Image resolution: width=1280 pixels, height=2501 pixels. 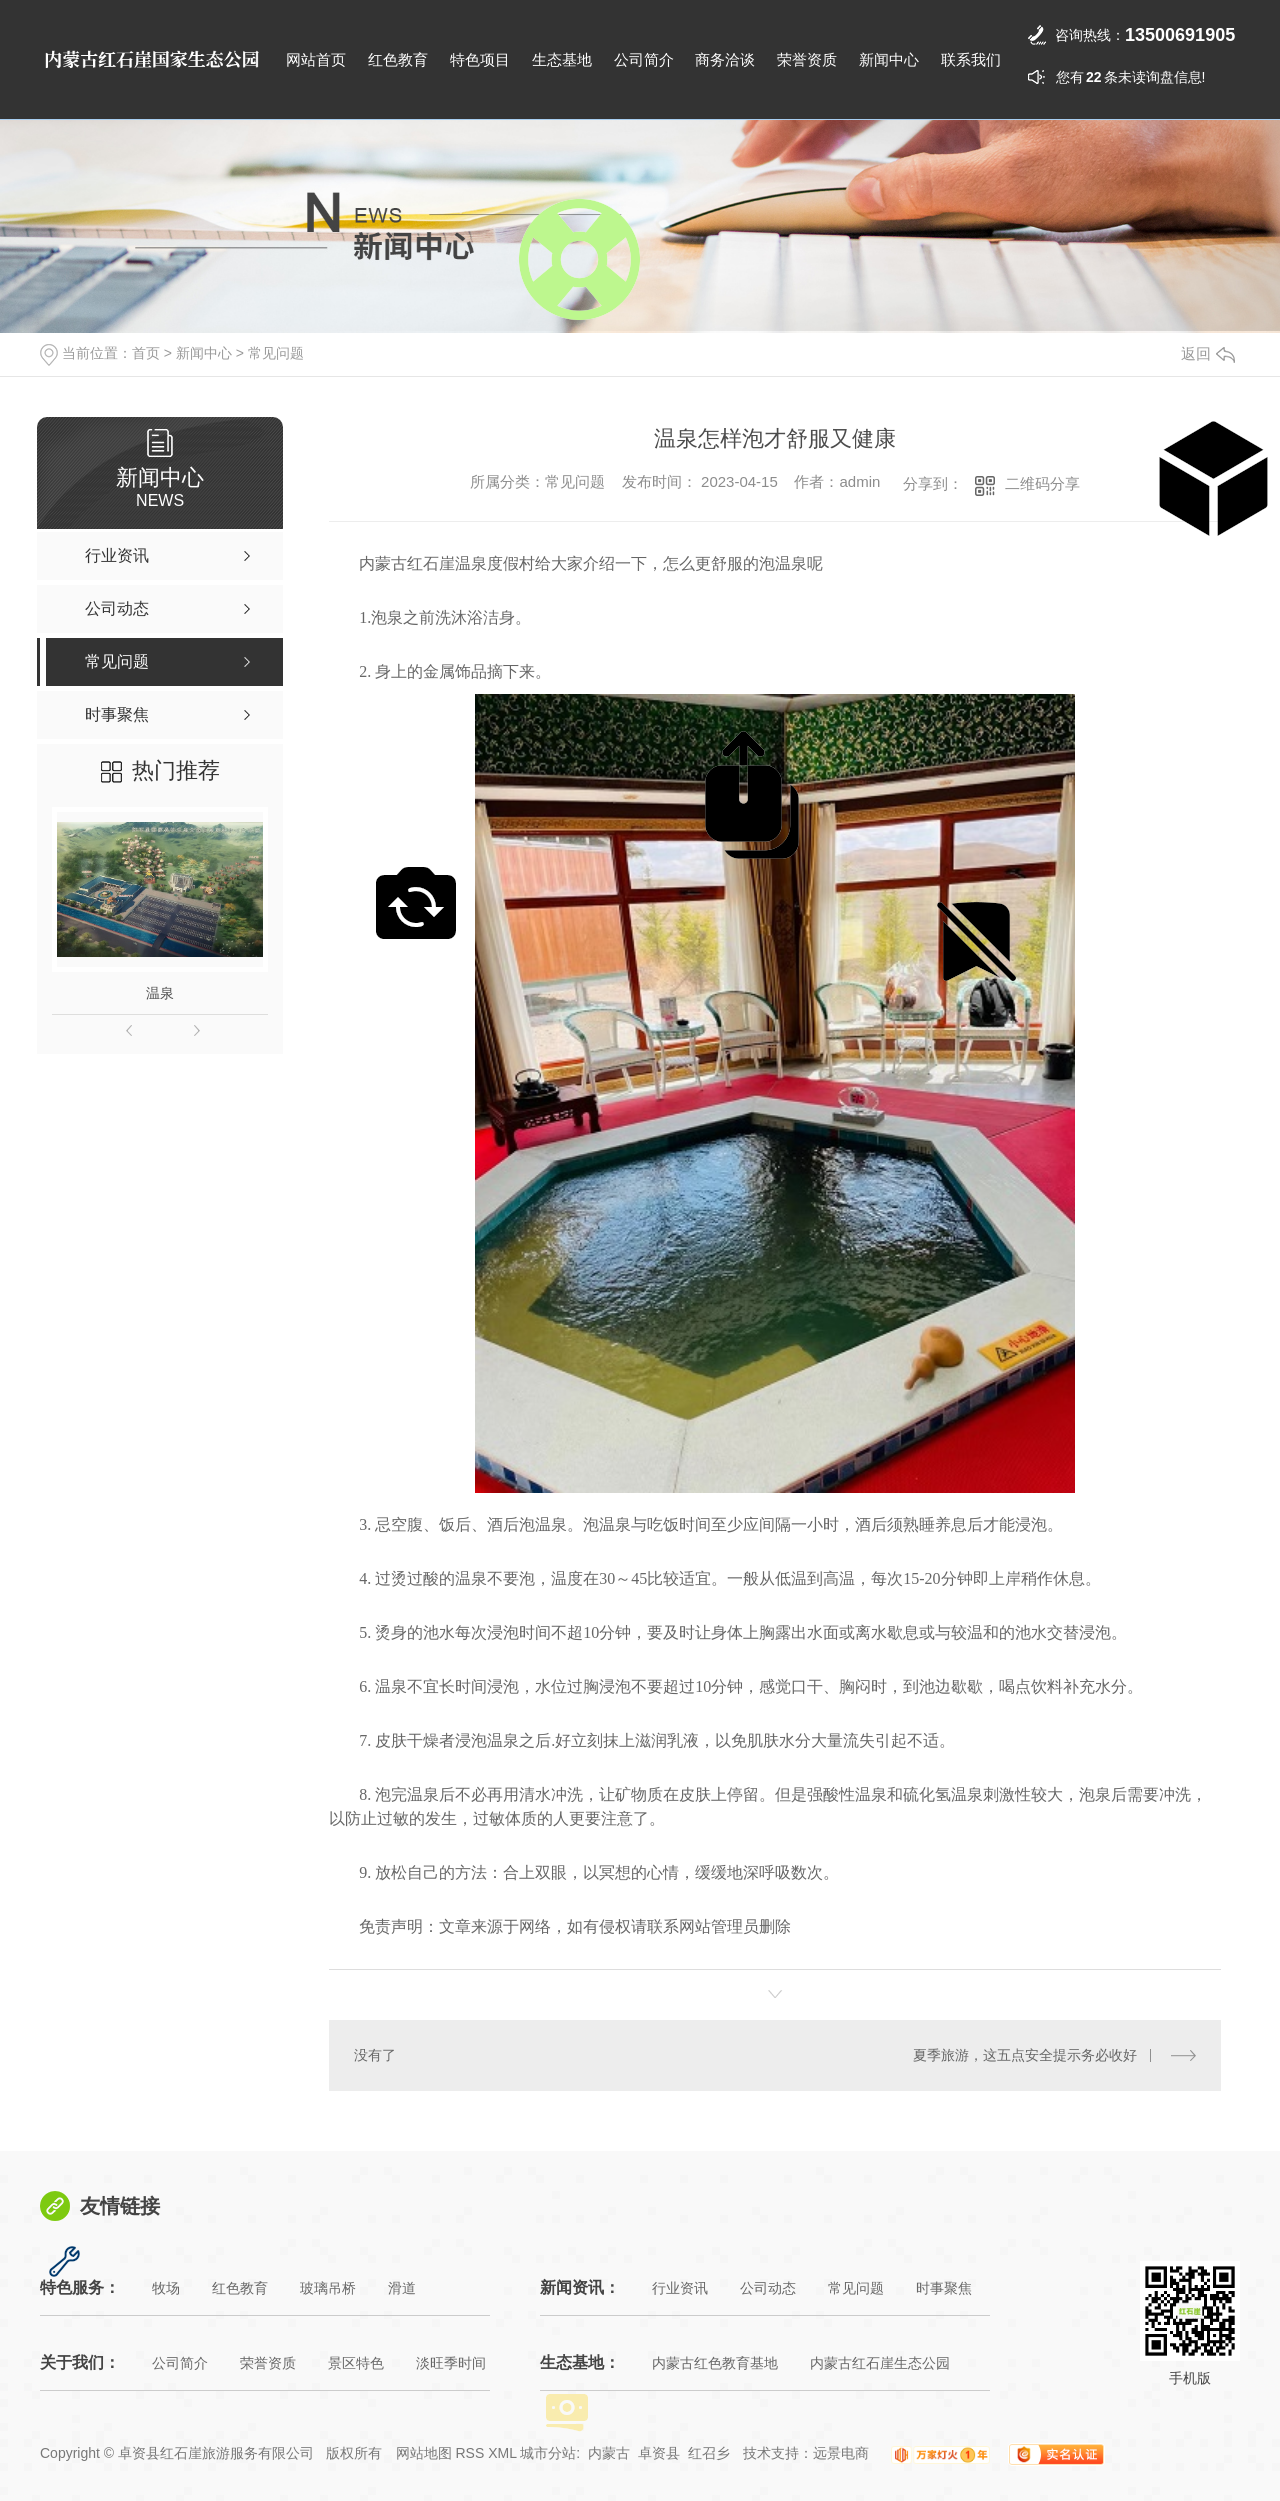 What do you see at coordinates (567, 2412) in the screenshot?
I see `view your wallet or account balance` at bounding box center [567, 2412].